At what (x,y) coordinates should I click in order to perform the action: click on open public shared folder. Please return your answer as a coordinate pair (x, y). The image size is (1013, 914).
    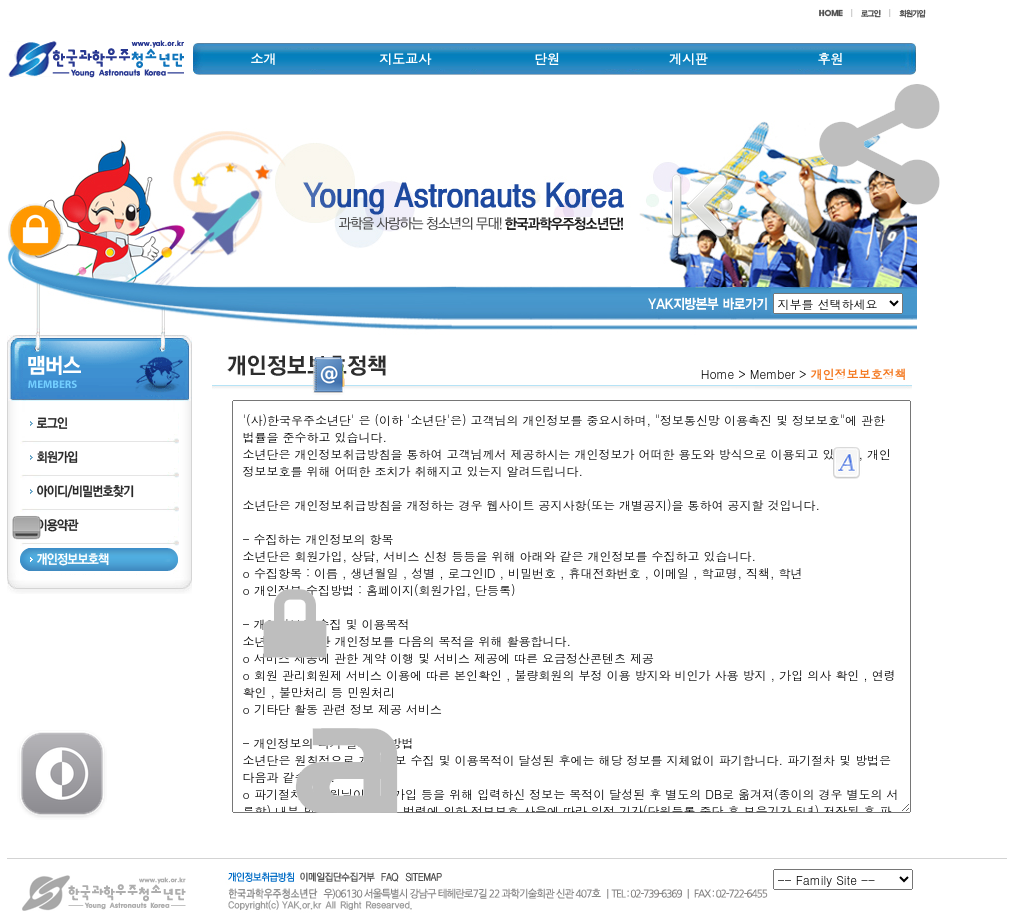
    Looking at the image, I should click on (879, 144).